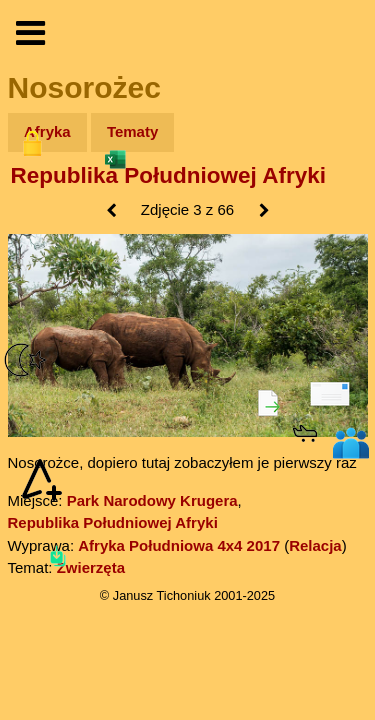 Image resolution: width=375 pixels, height=720 pixels. Describe the element at coordinates (351, 442) in the screenshot. I see `open the people app to manage contacts` at that location.